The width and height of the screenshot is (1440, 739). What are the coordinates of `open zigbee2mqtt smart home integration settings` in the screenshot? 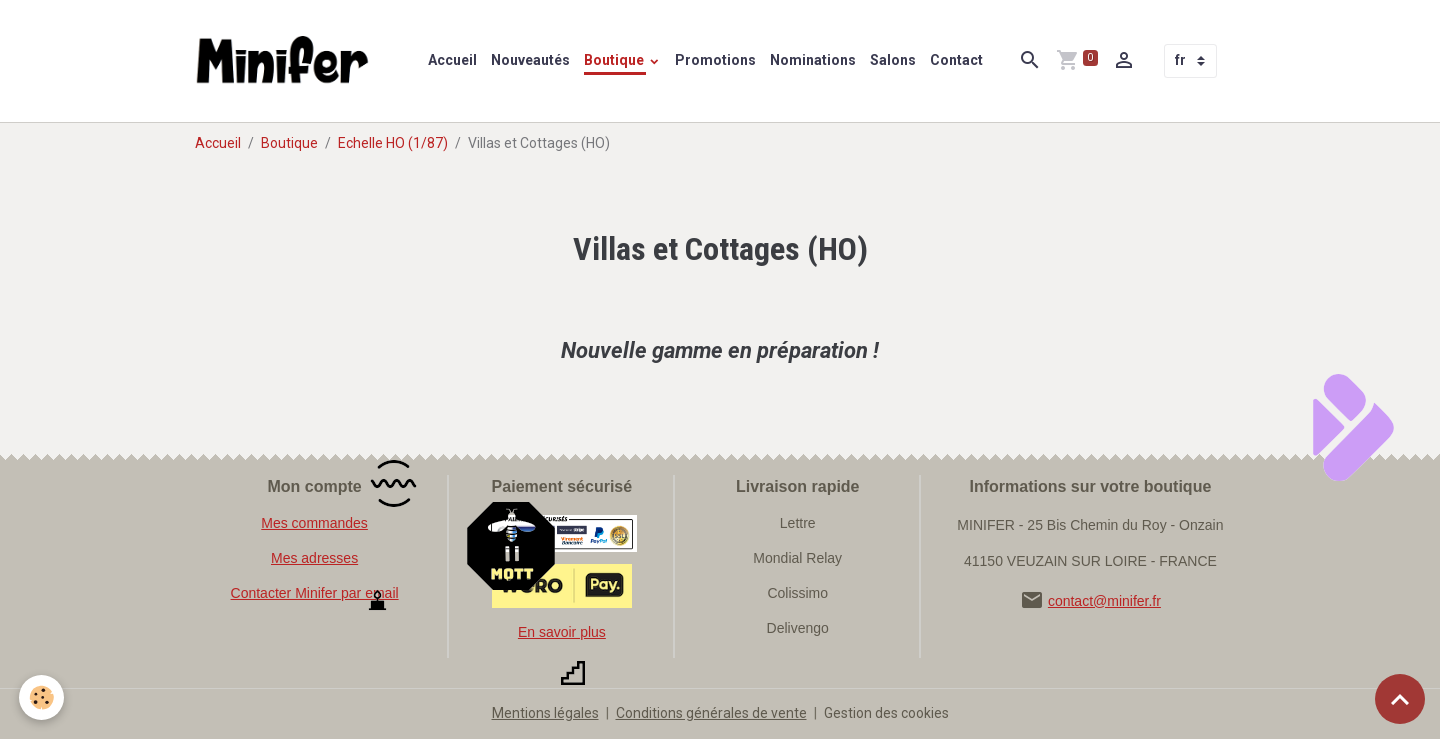 It's located at (511, 546).